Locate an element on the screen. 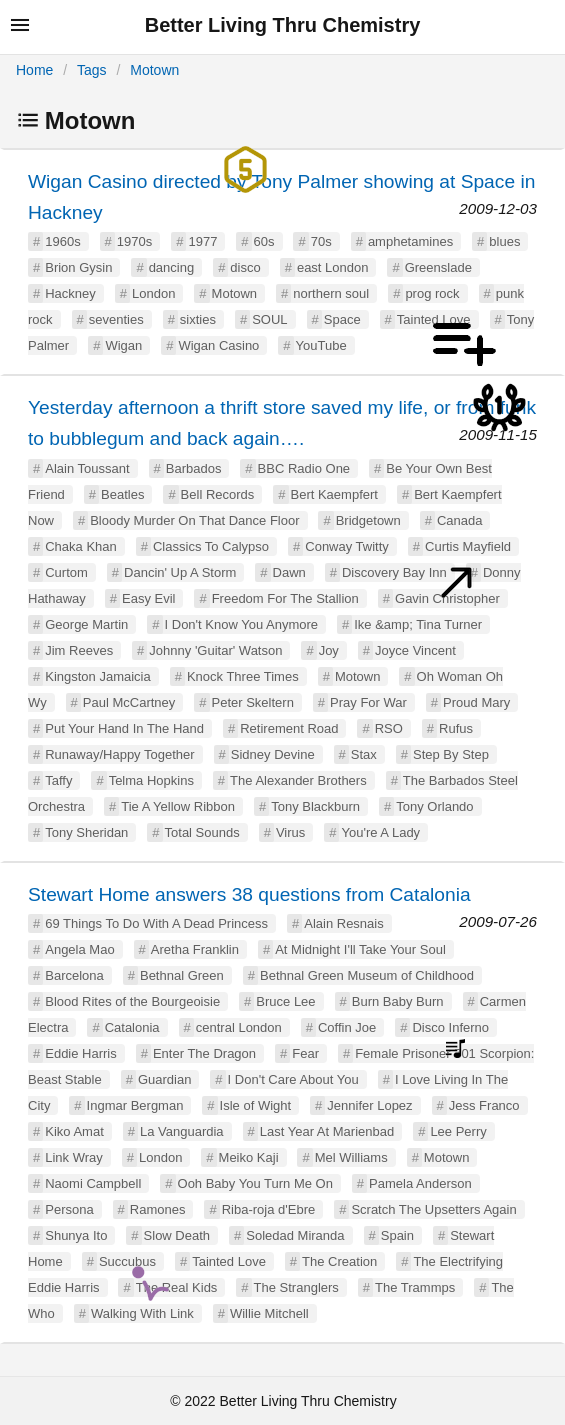 The image size is (565, 1425). navigate back or return to previous screen is located at coordinates (150, 1282).